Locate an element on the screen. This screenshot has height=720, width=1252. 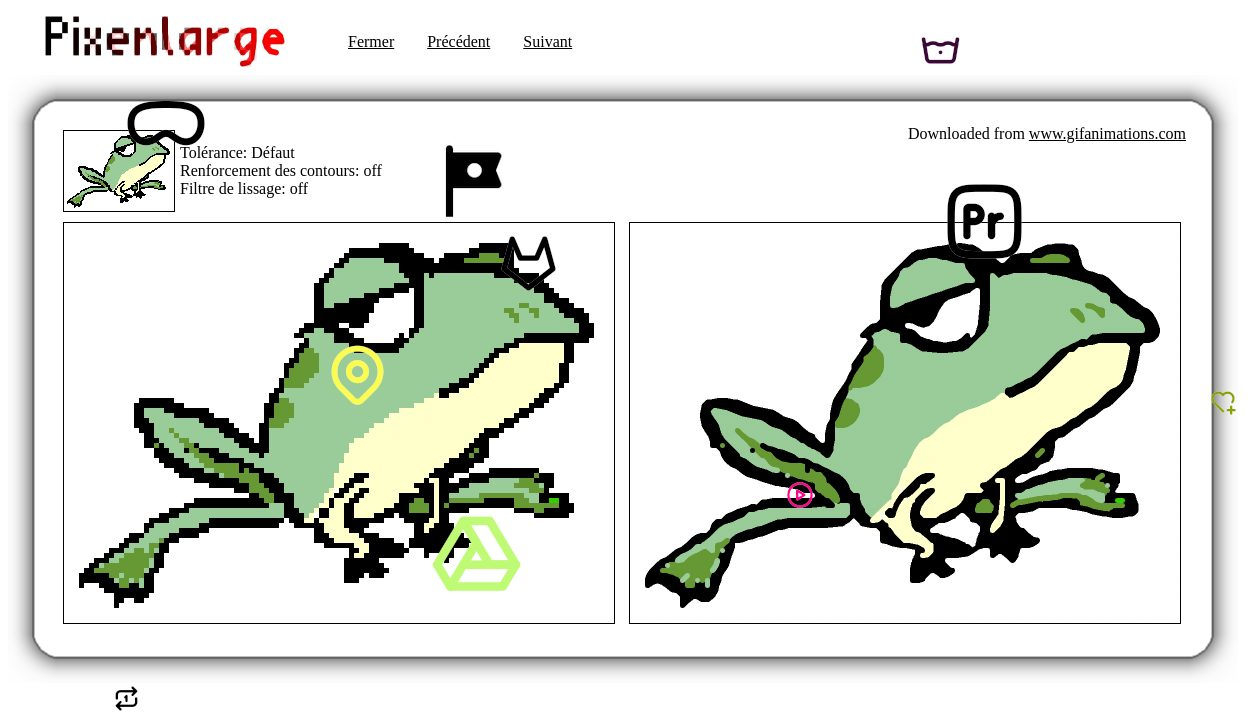
start a guided tour or walkthrough is located at coordinates (471, 181).